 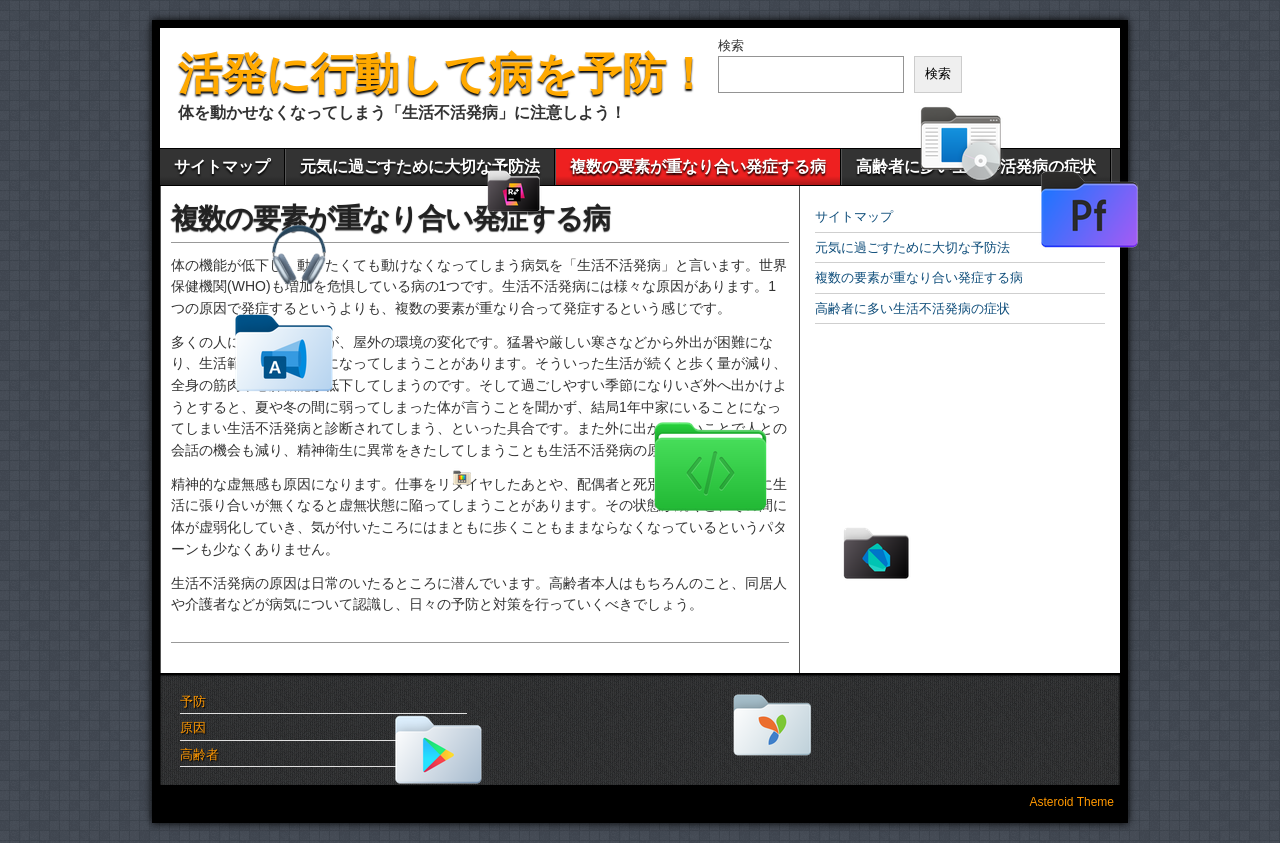 I want to click on open microsoft advertising files folder, so click(x=283, y=355).